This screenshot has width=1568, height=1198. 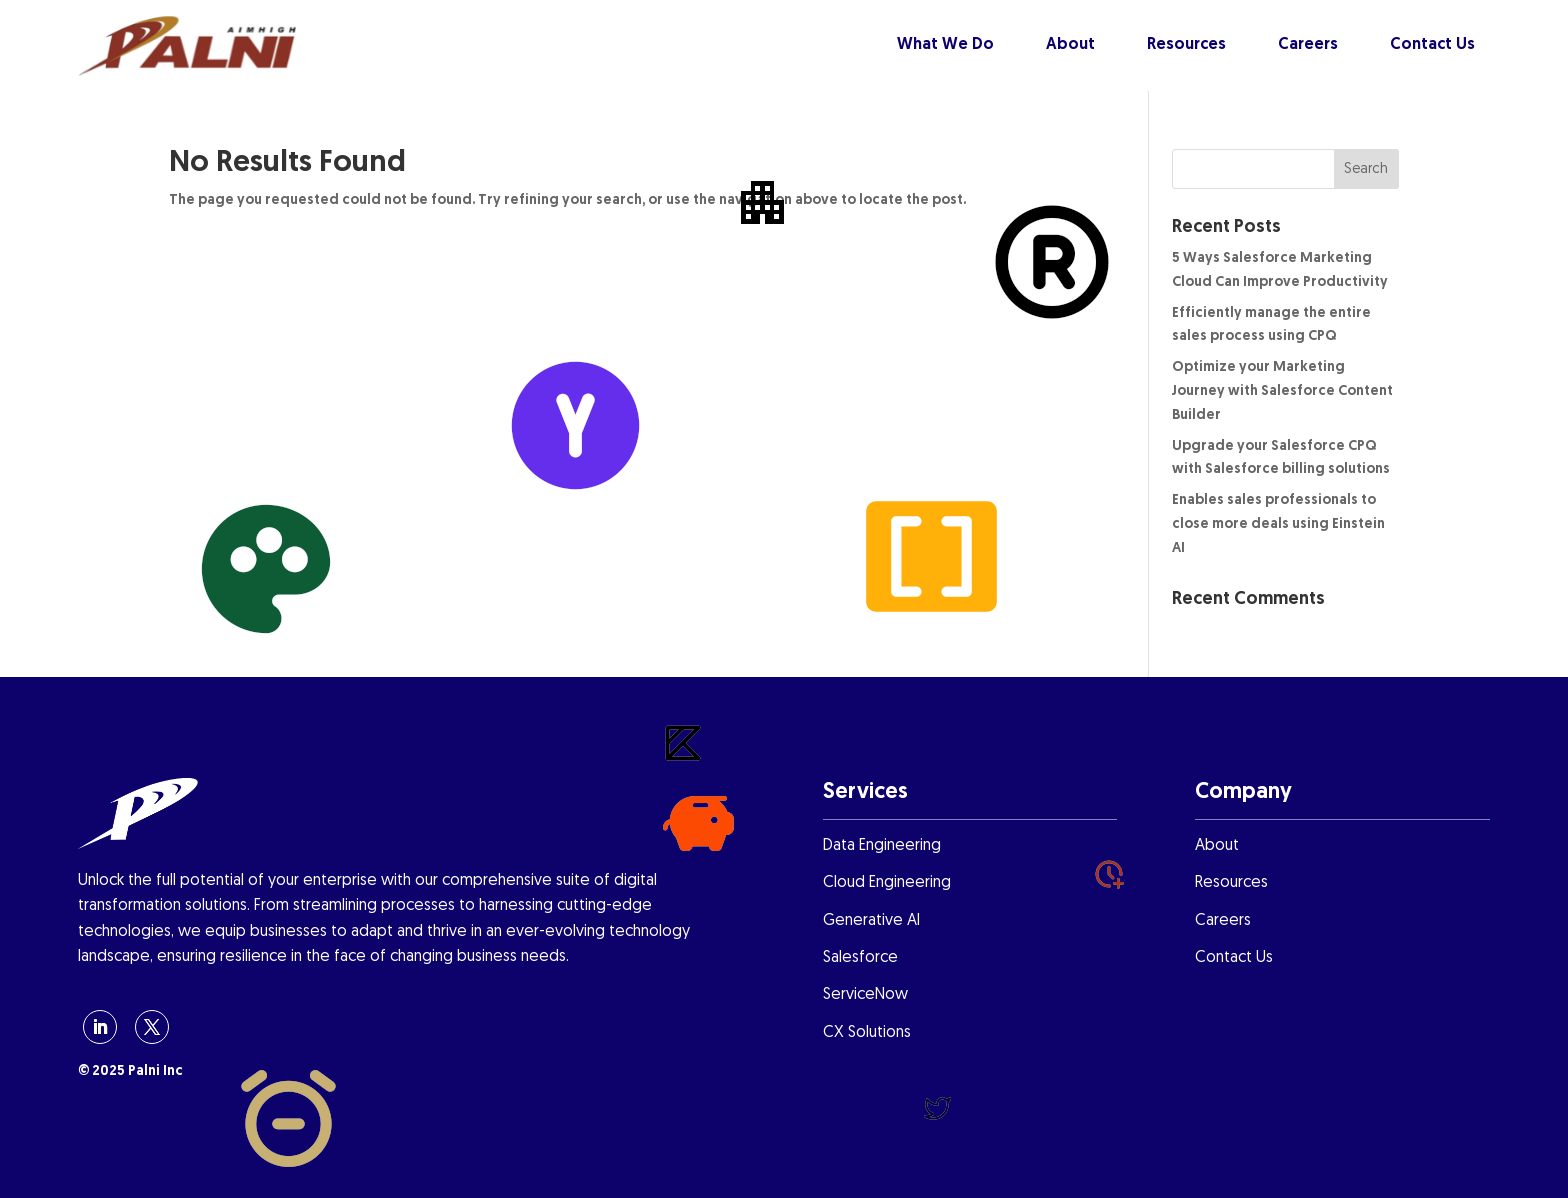 I want to click on add a new timer or alarm, so click(x=1109, y=874).